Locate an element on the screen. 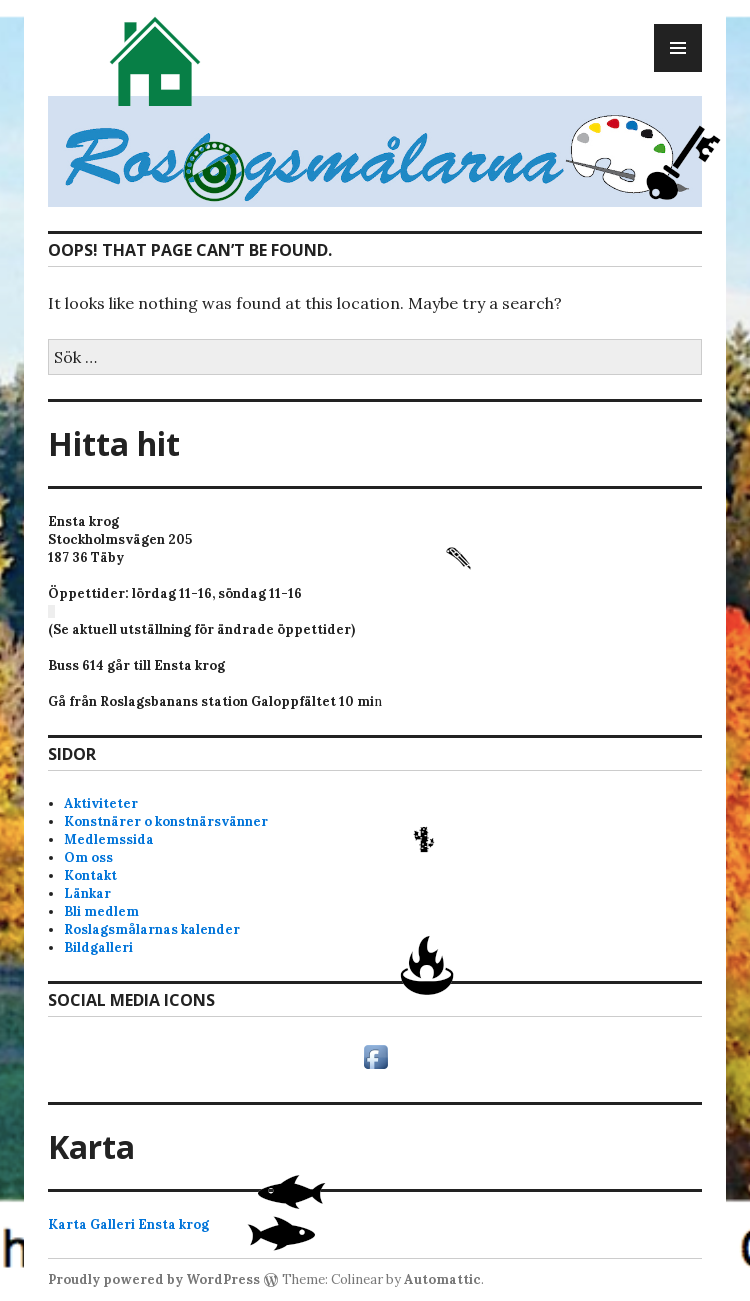  navigate to home screen is located at coordinates (155, 62).